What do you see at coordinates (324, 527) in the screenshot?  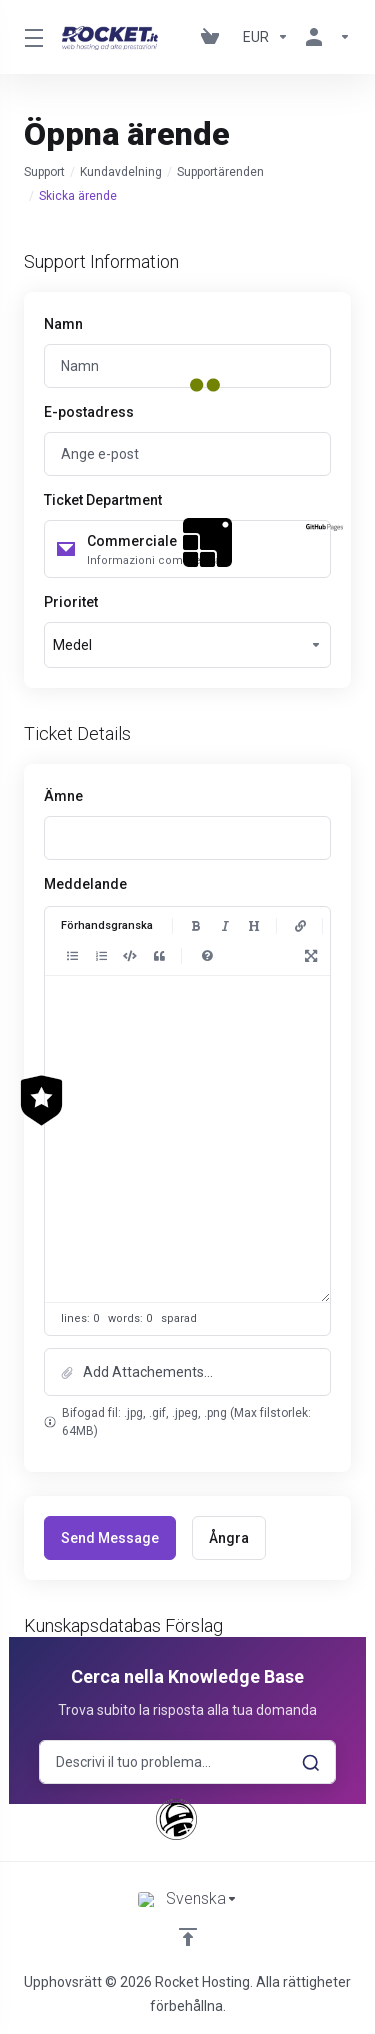 I see `access github pages hosting settings` at bounding box center [324, 527].